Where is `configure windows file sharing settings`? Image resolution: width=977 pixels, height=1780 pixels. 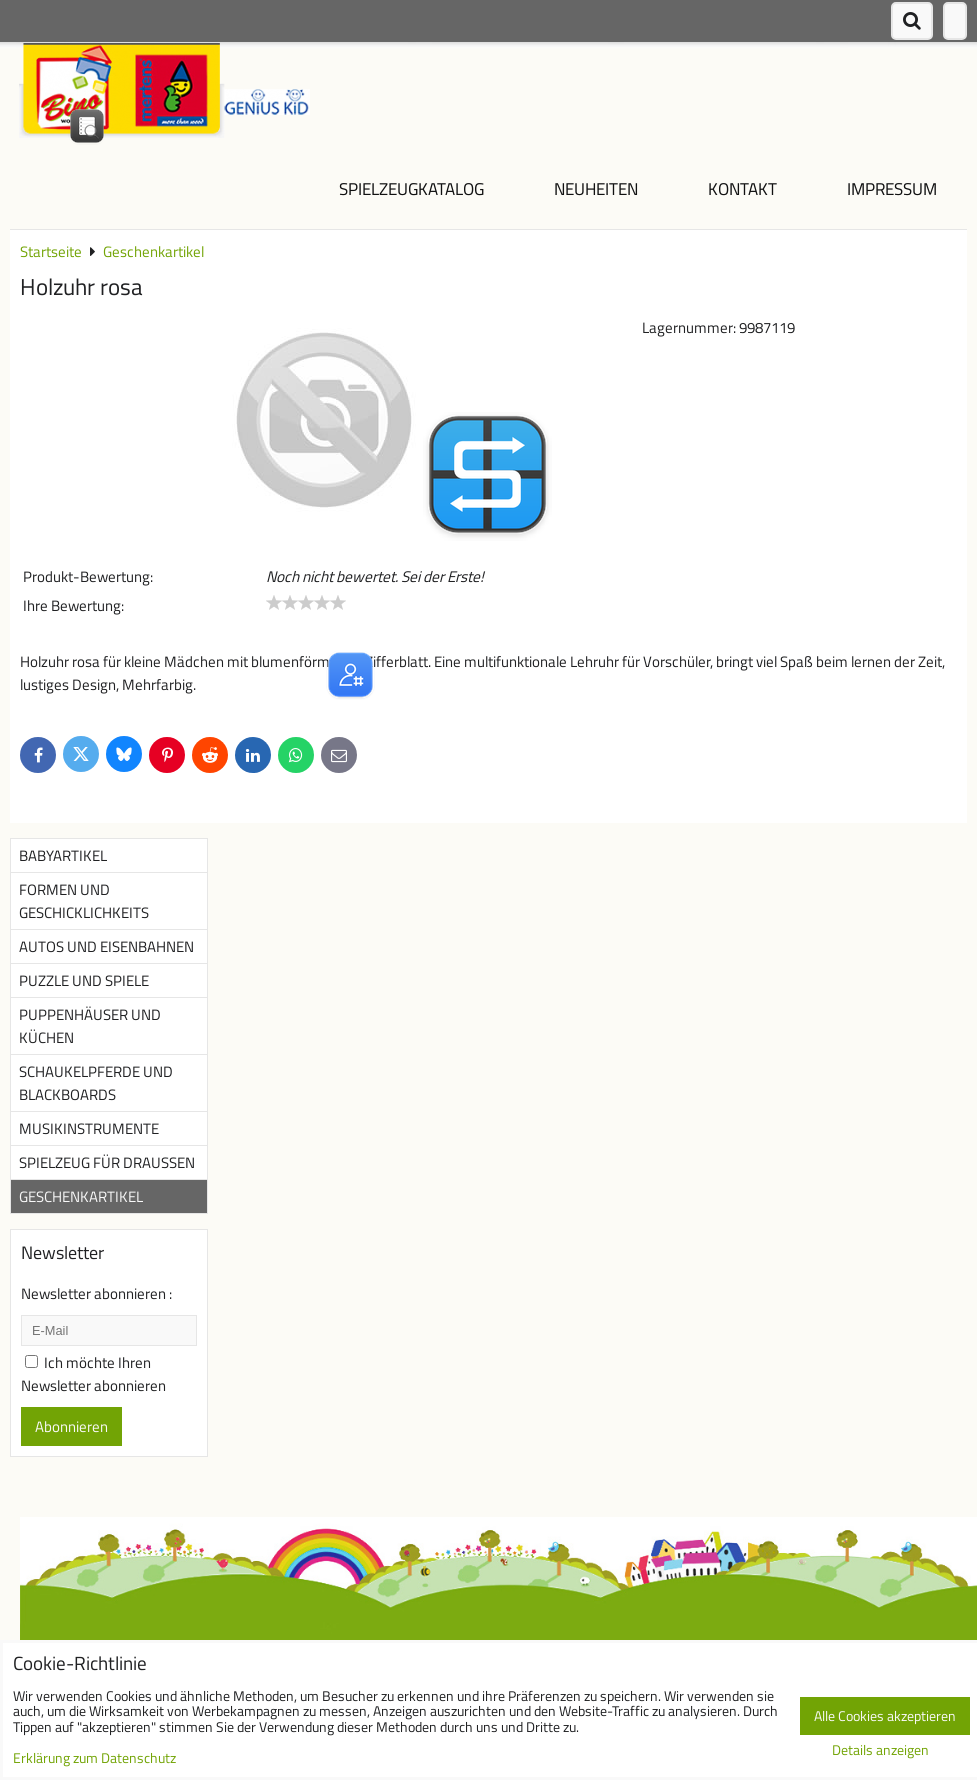 configure windows file sharing settings is located at coordinates (487, 476).